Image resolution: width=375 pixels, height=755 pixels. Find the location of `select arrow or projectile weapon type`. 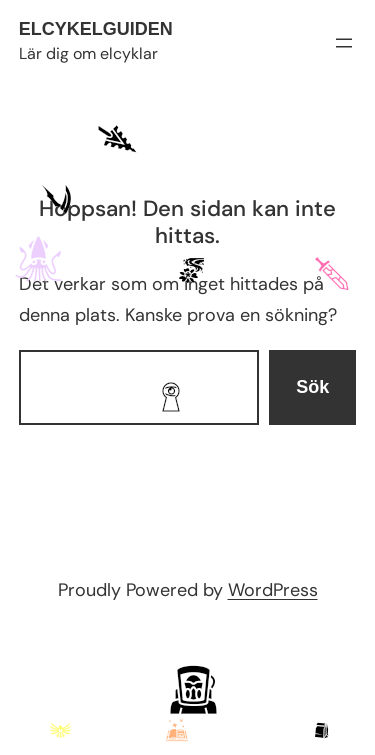

select arrow or projectile weapon type is located at coordinates (117, 138).